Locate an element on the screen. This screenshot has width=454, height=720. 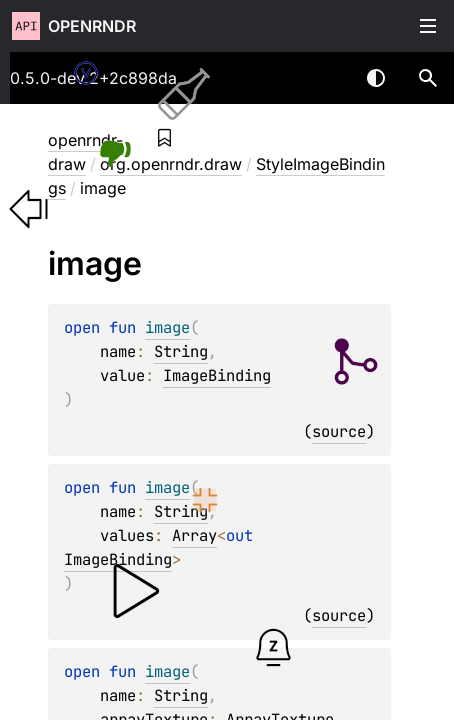
browse bars or breweries nearby is located at coordinates (183, 95).